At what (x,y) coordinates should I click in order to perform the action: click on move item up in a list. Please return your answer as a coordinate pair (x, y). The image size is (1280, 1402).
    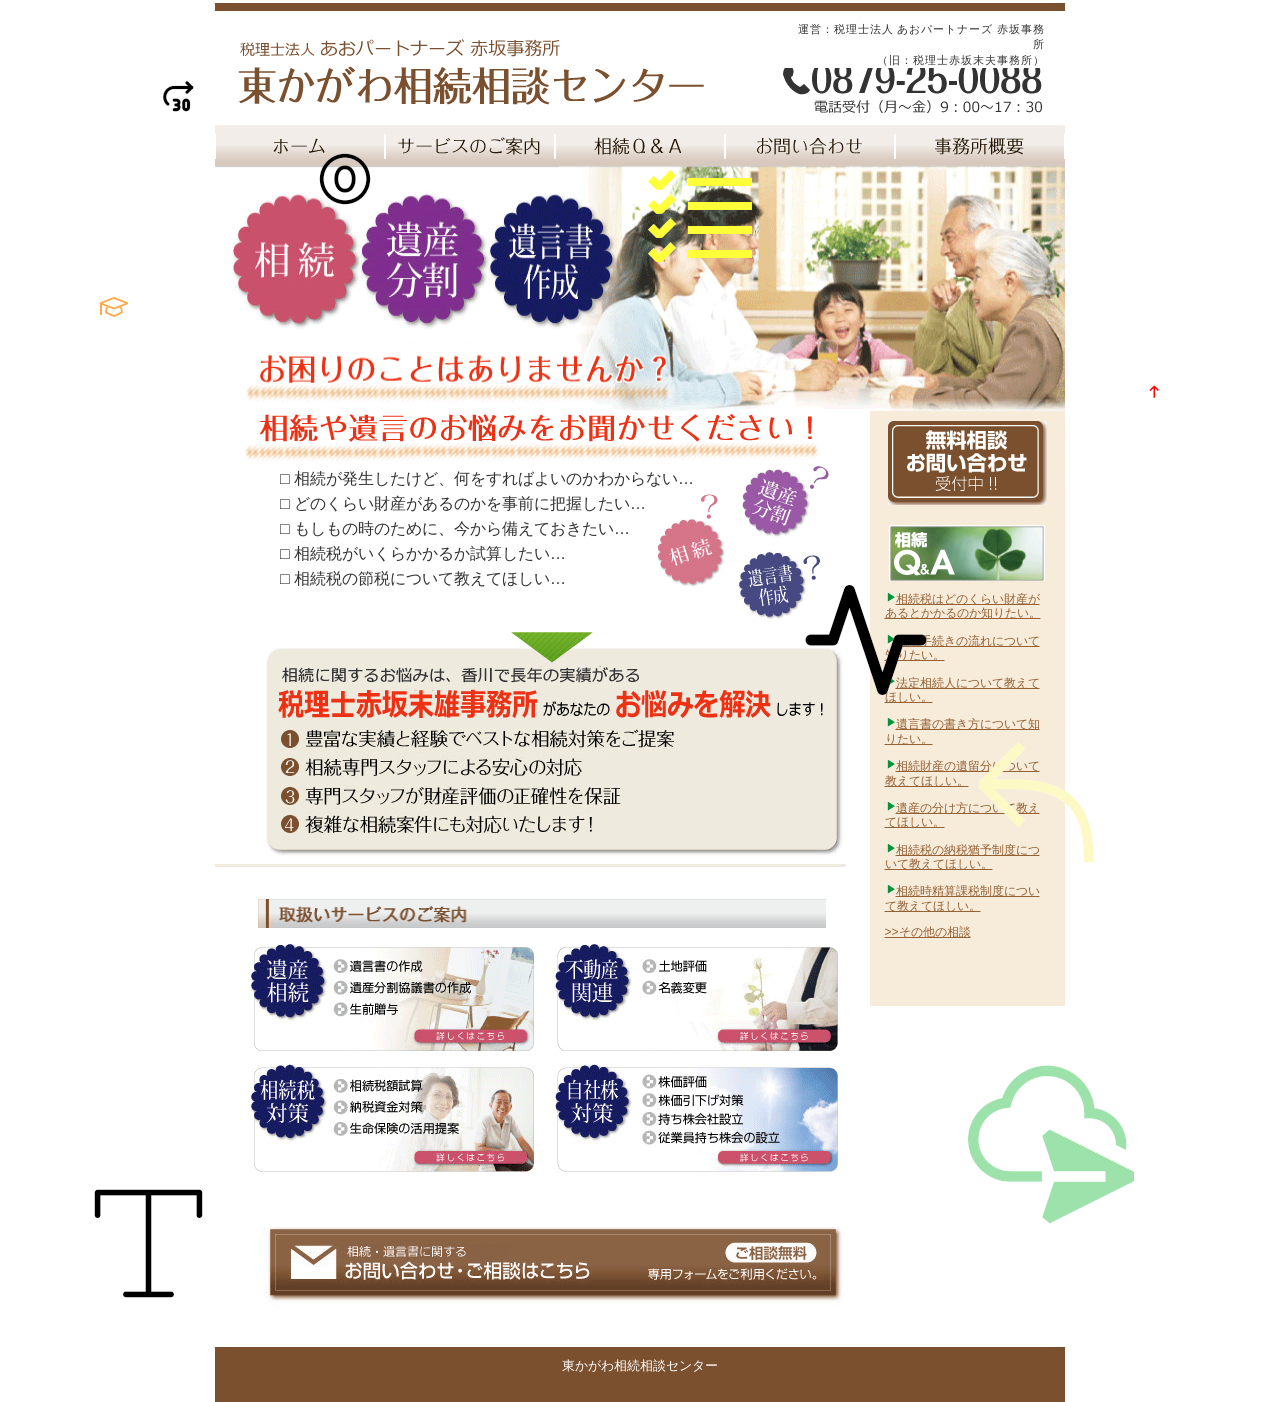
    Looking at the image, I should click on (1154, 392).